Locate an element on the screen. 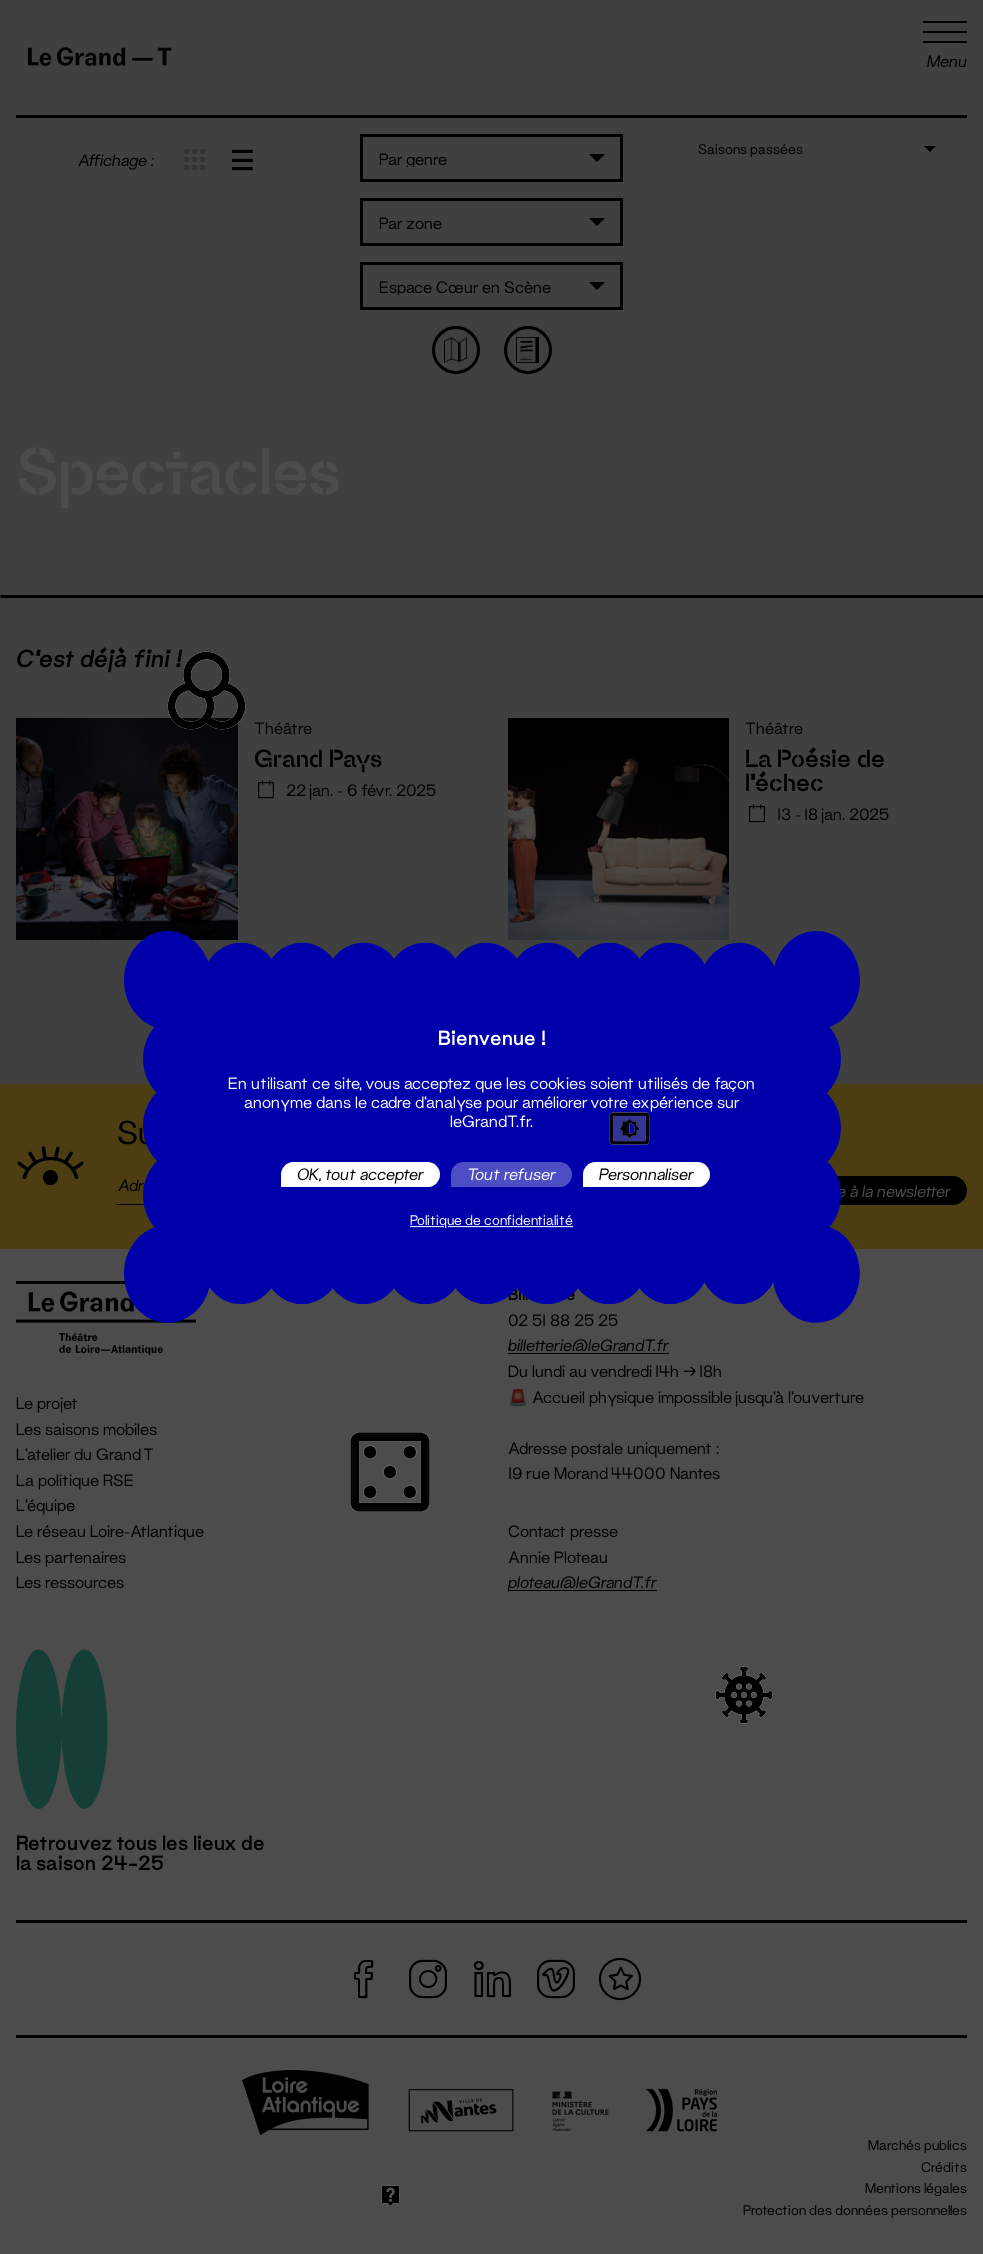 The width and height of the screenshot is (983, 2254). adjust display brightness settings is located at coordinates (629, 1128).